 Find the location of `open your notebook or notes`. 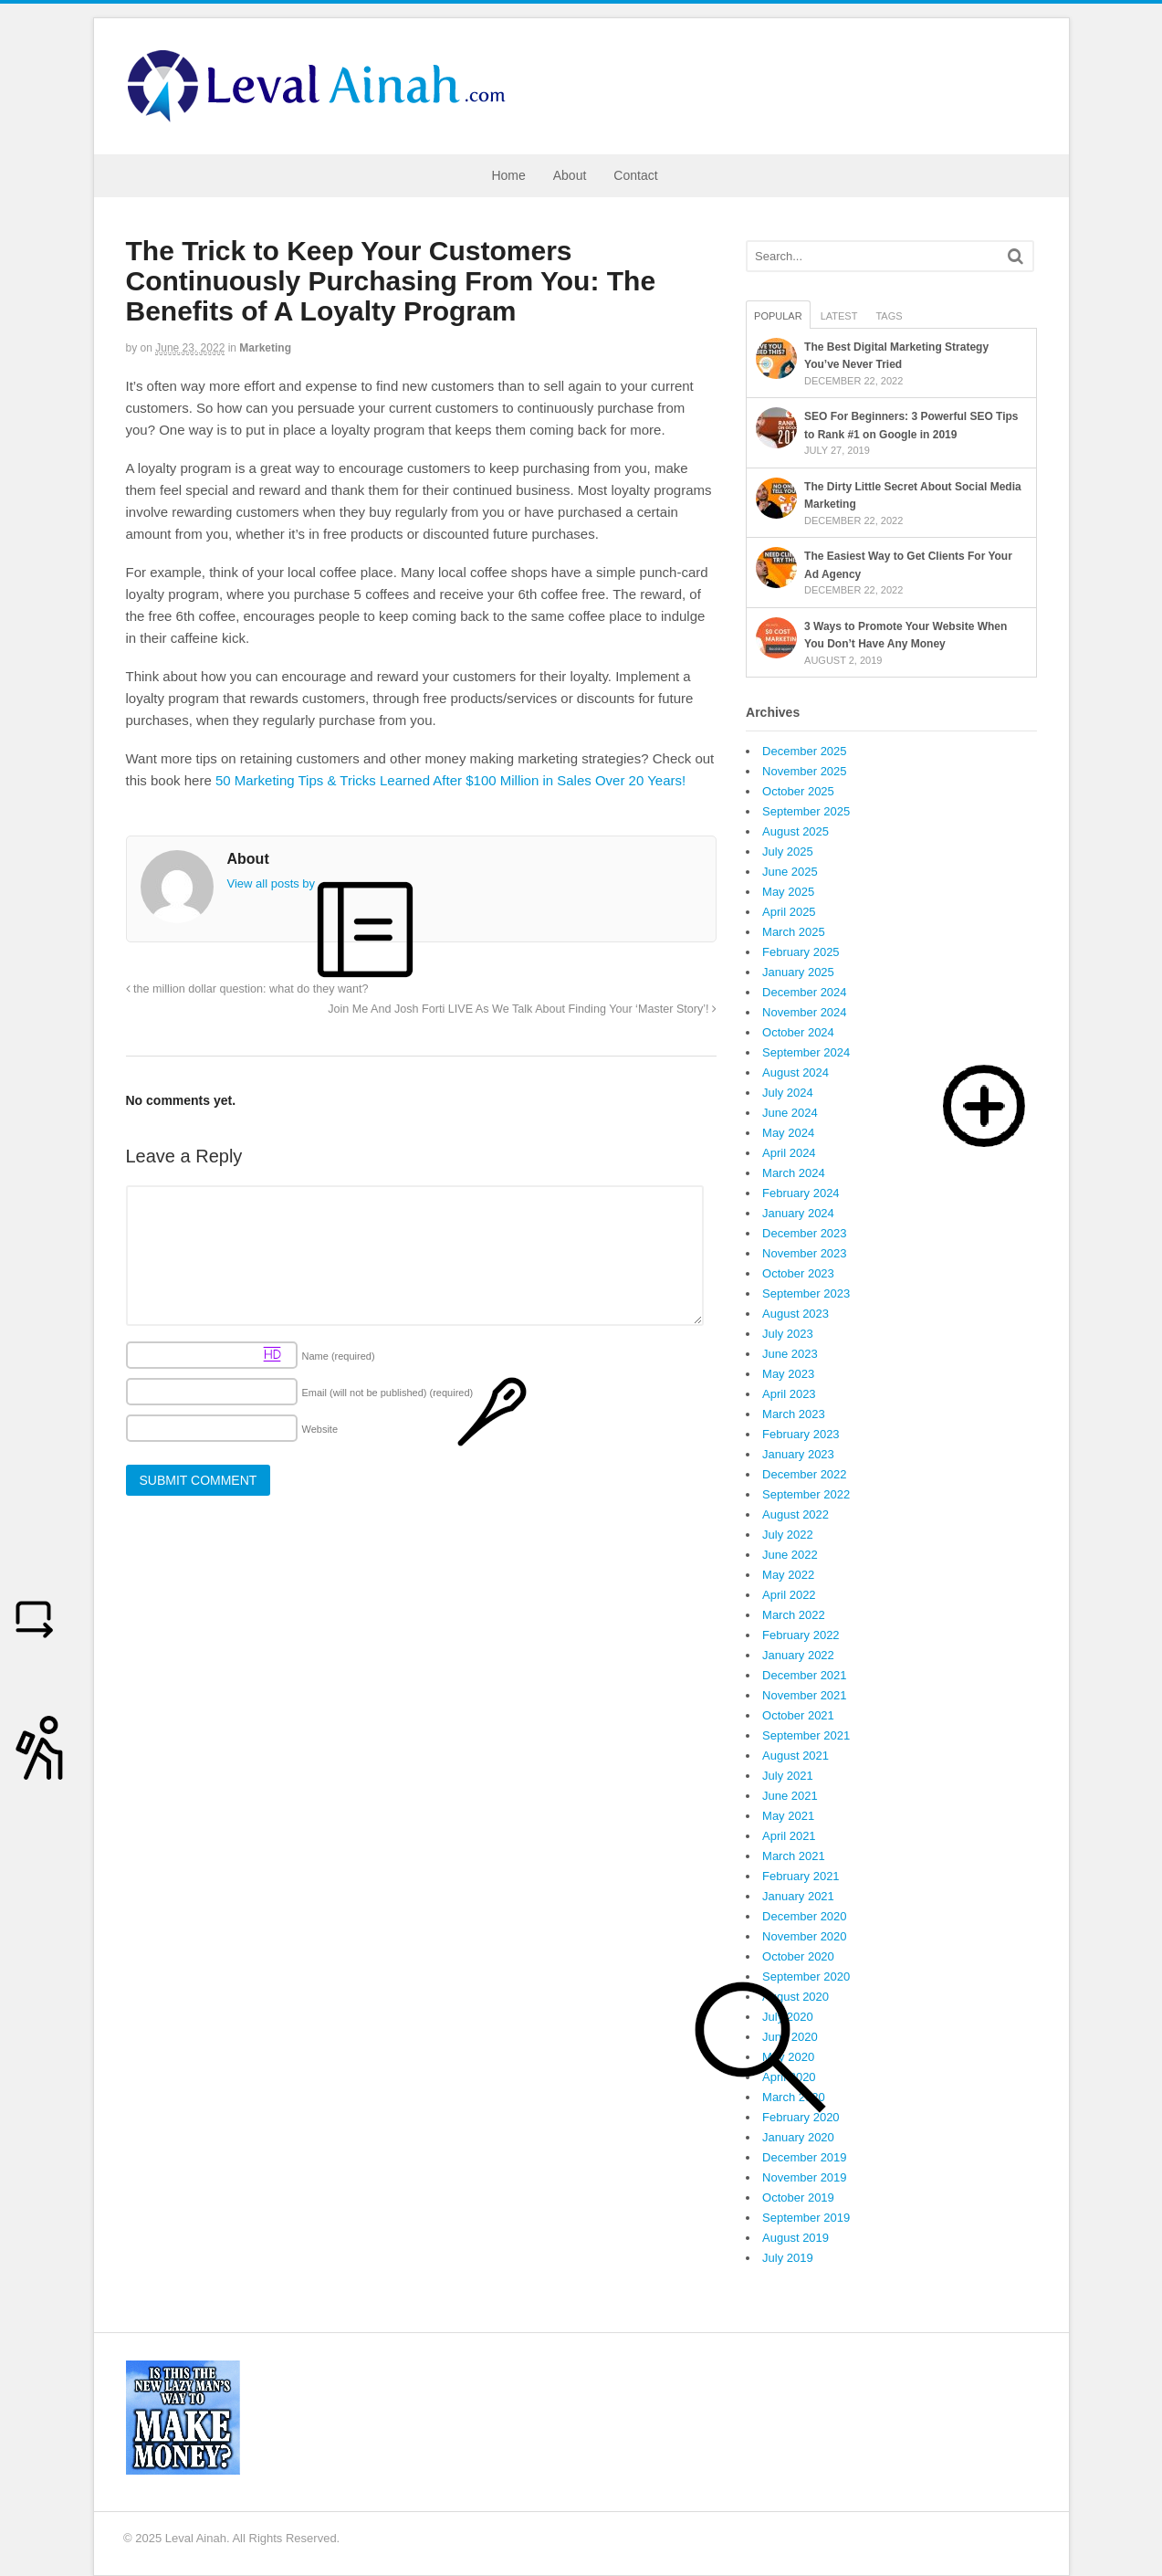

open your notebook or notes is located at coordinates (365, 930).